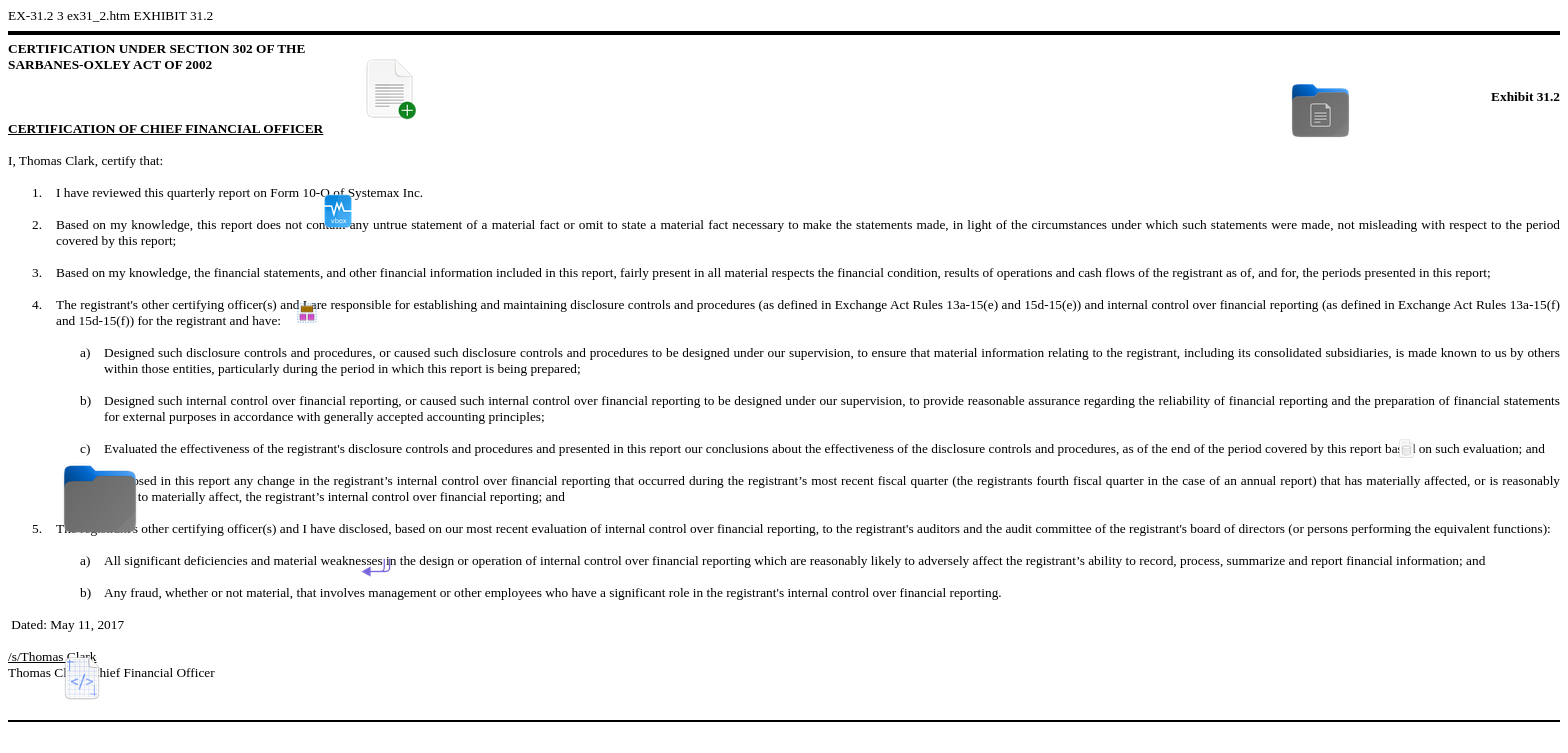  Describe the element at coordinates (338, 211) in the screenshot. I see `virtualbox virtual machine configuration file` at that location.